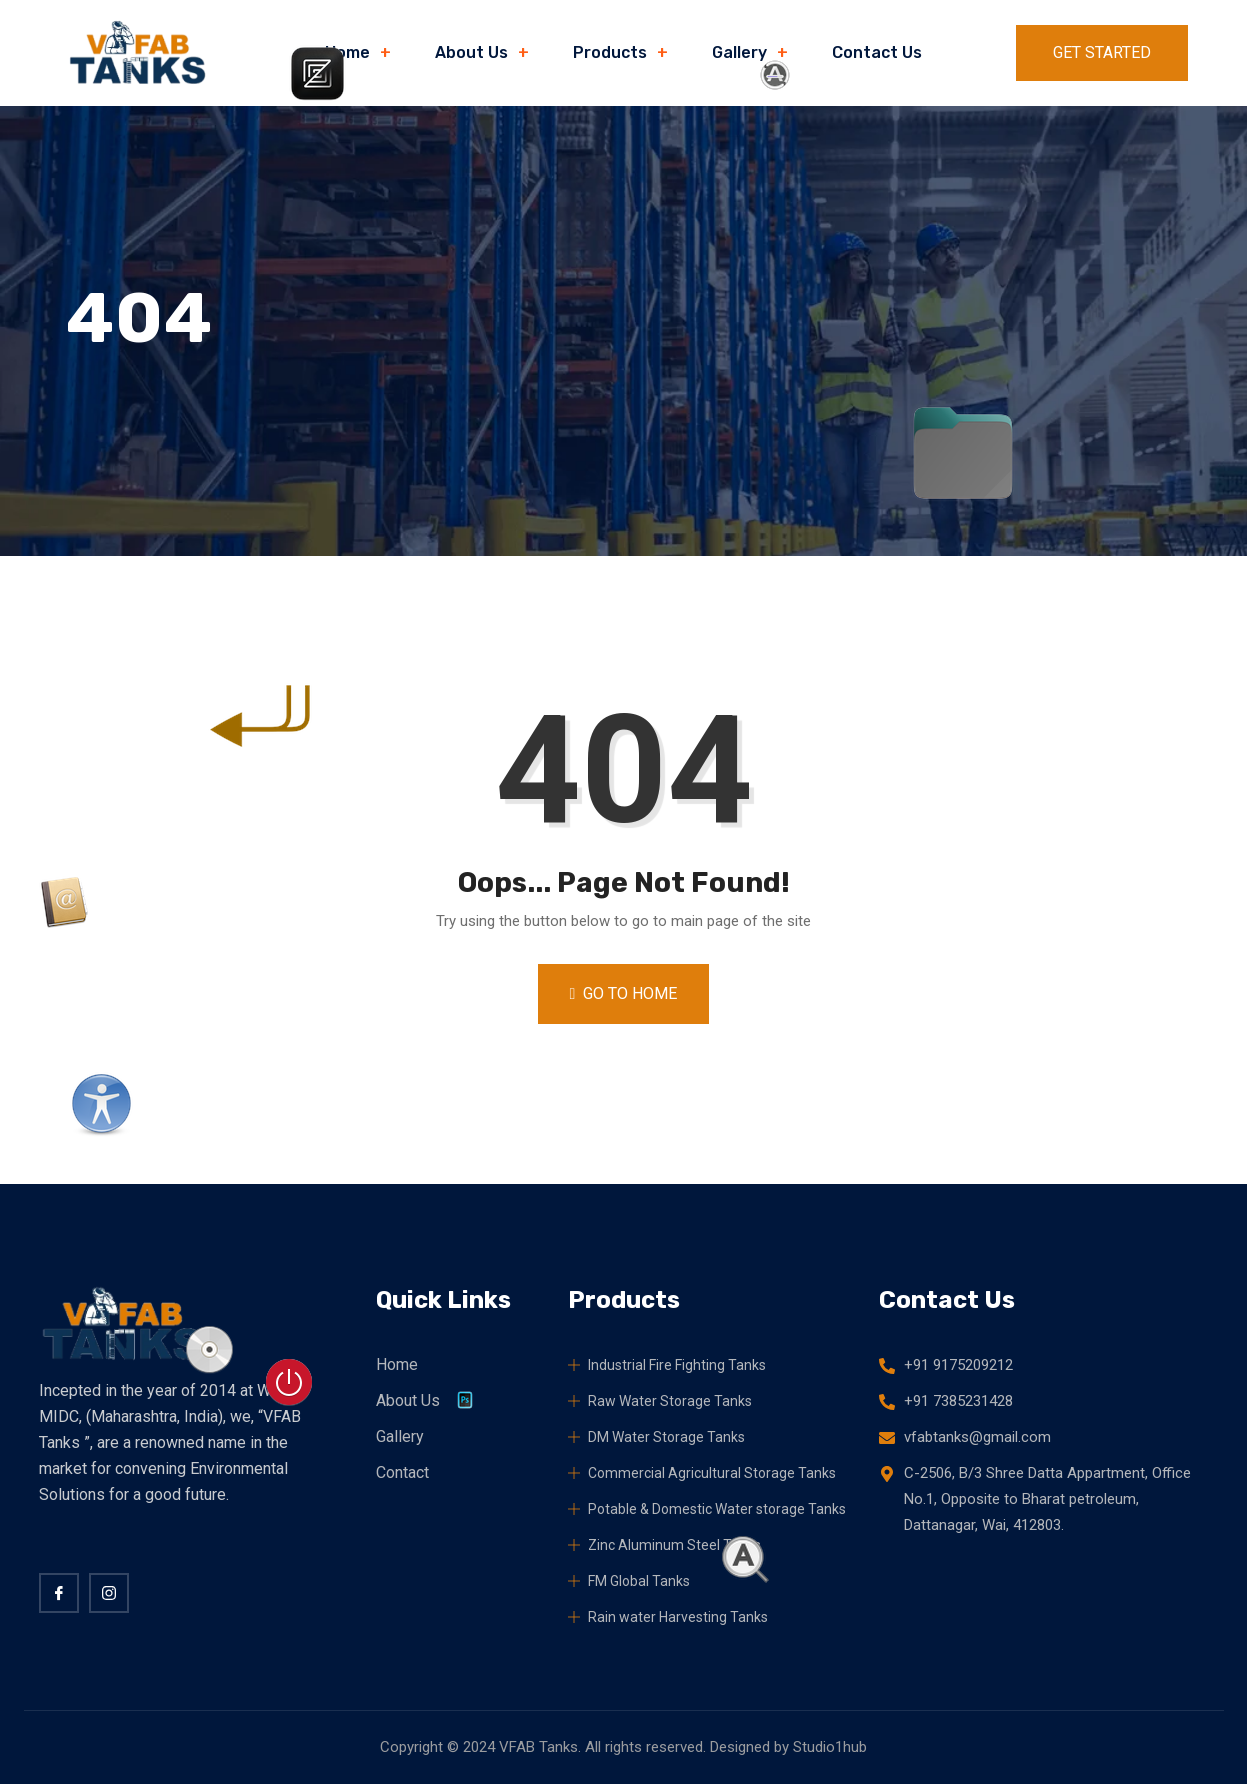 The image size is (1247, 1784). What do you see at coordinates (745, 1559) in the screenshot?
I see `search within emails or messages` at bounding box center [745, 1559].